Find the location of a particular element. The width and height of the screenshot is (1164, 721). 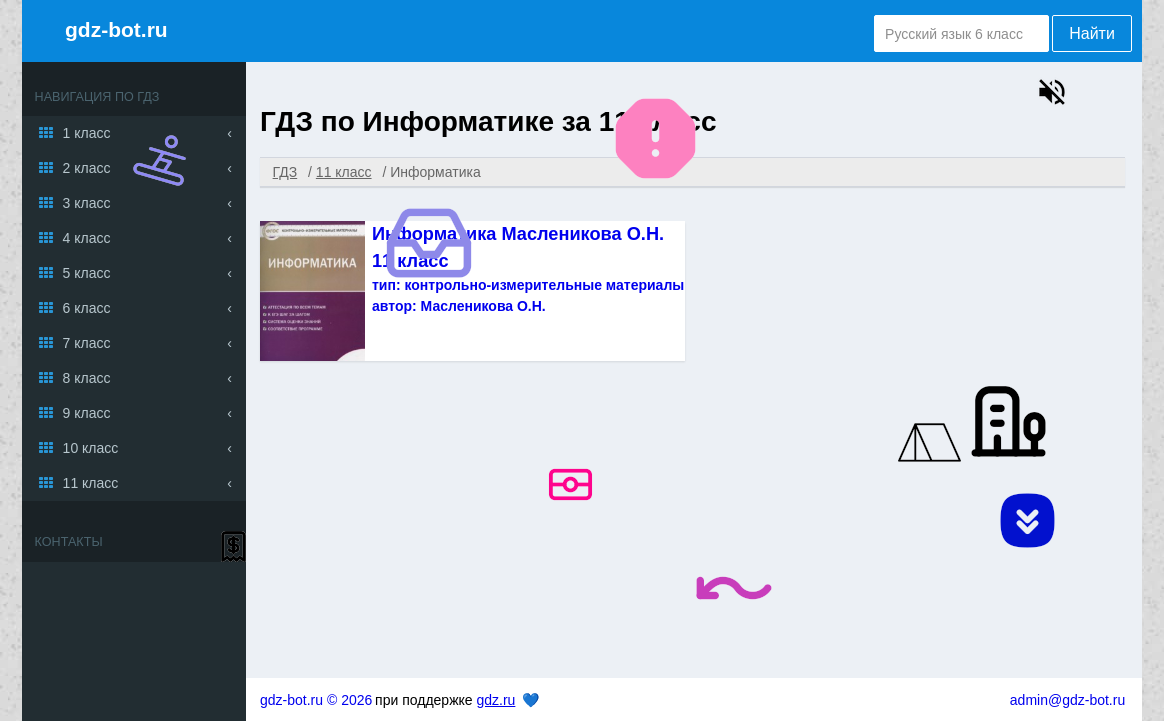

access electronic passport or travel documents is located at coordinates (570, 484).